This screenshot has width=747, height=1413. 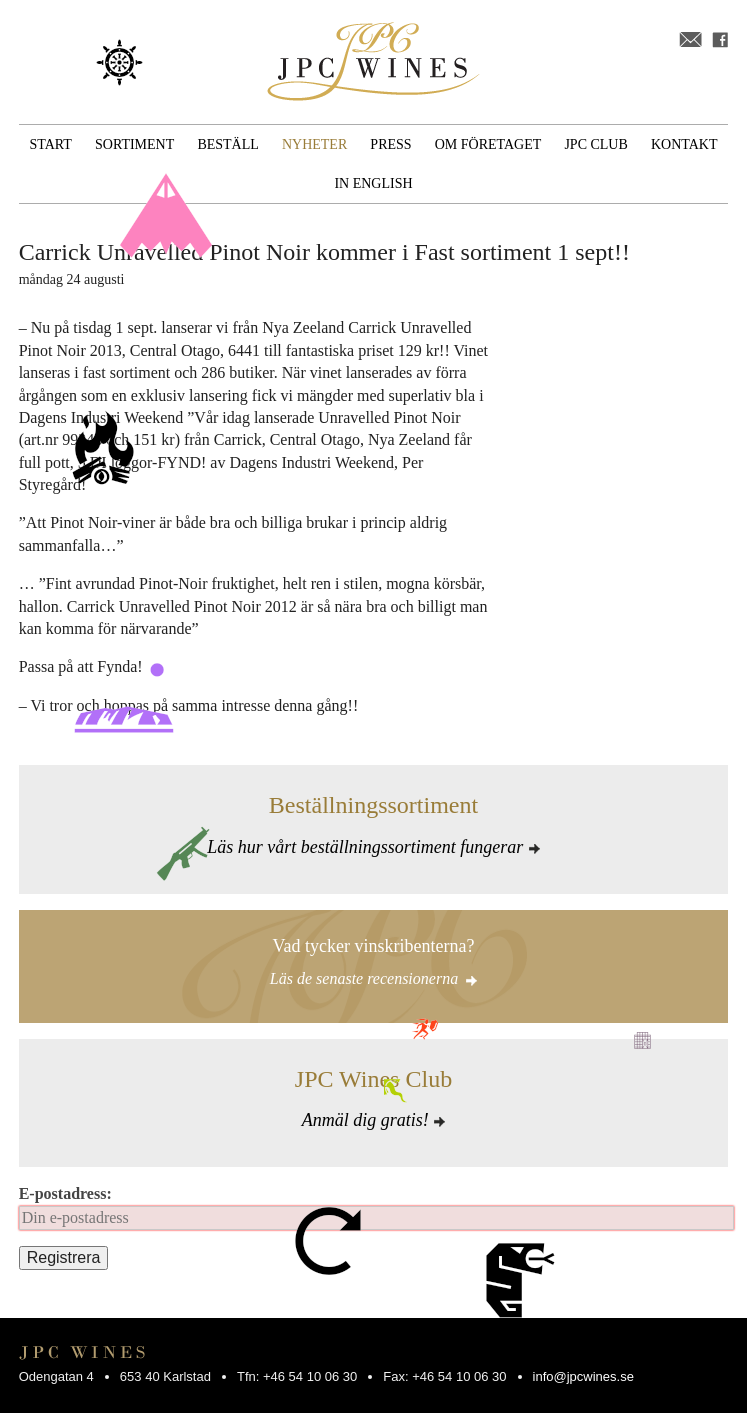 I want to click on rotate object clockwise, so click(x=328, y=1241).